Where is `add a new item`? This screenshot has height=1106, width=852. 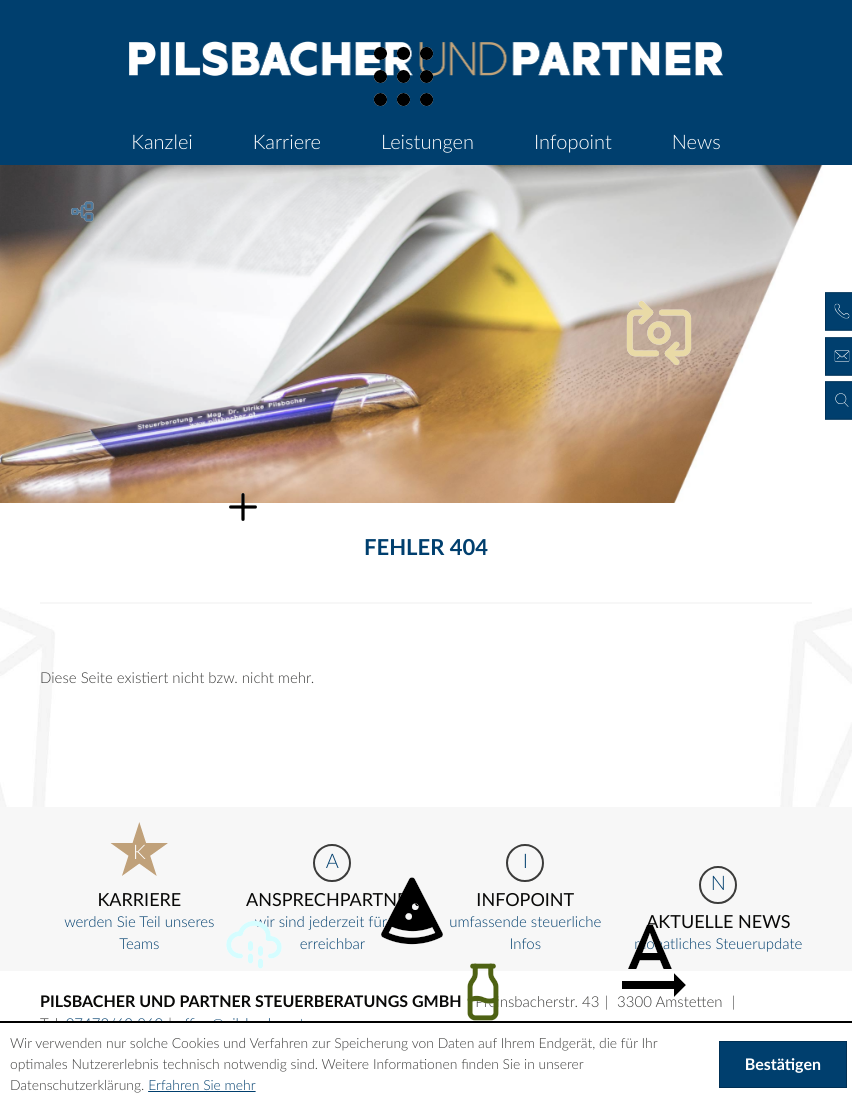
add a new item is located at coordinates (243, 507).